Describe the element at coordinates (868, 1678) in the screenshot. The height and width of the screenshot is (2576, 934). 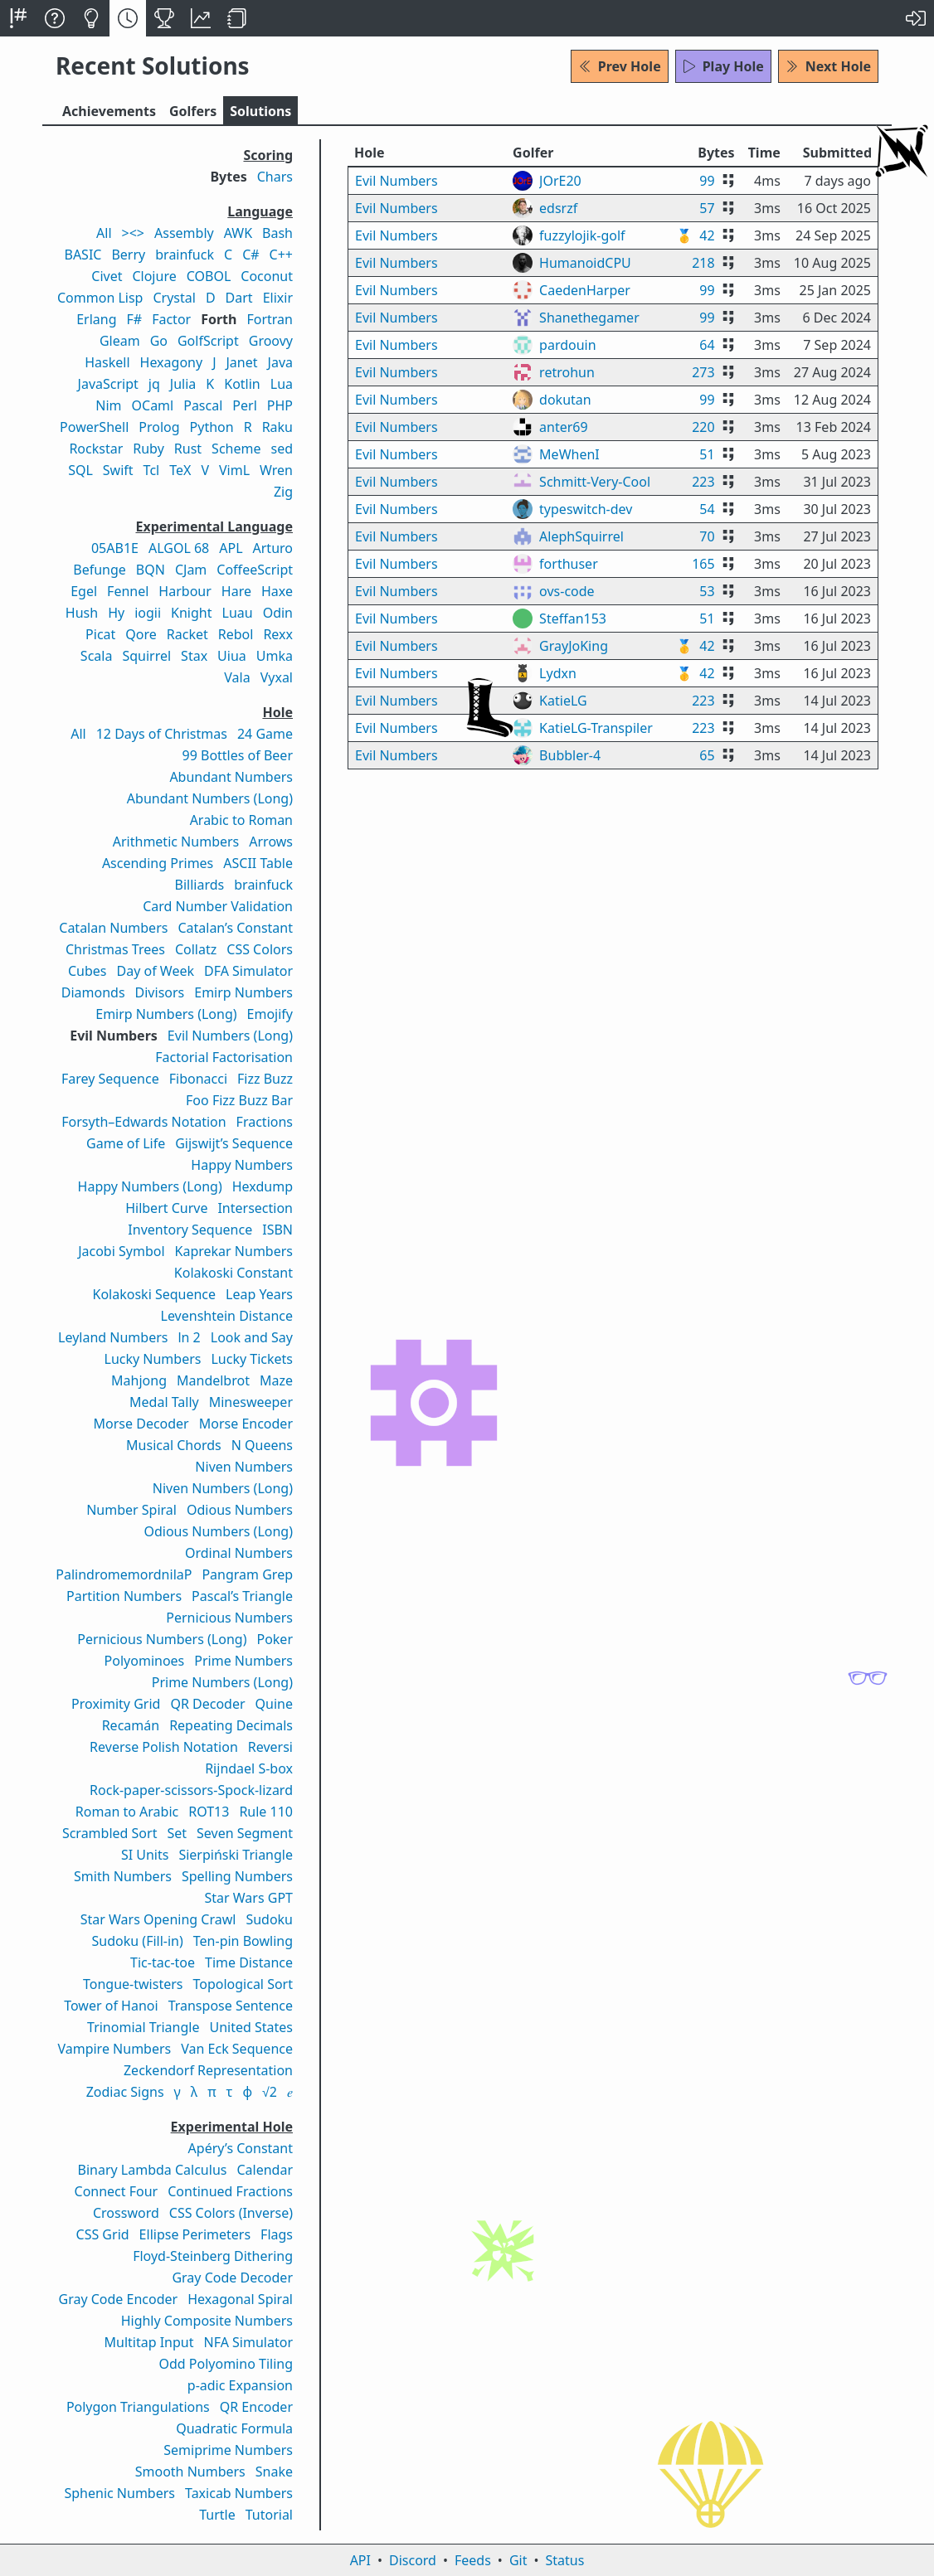
I see `toggle cool or casual style for avatar` at that location.